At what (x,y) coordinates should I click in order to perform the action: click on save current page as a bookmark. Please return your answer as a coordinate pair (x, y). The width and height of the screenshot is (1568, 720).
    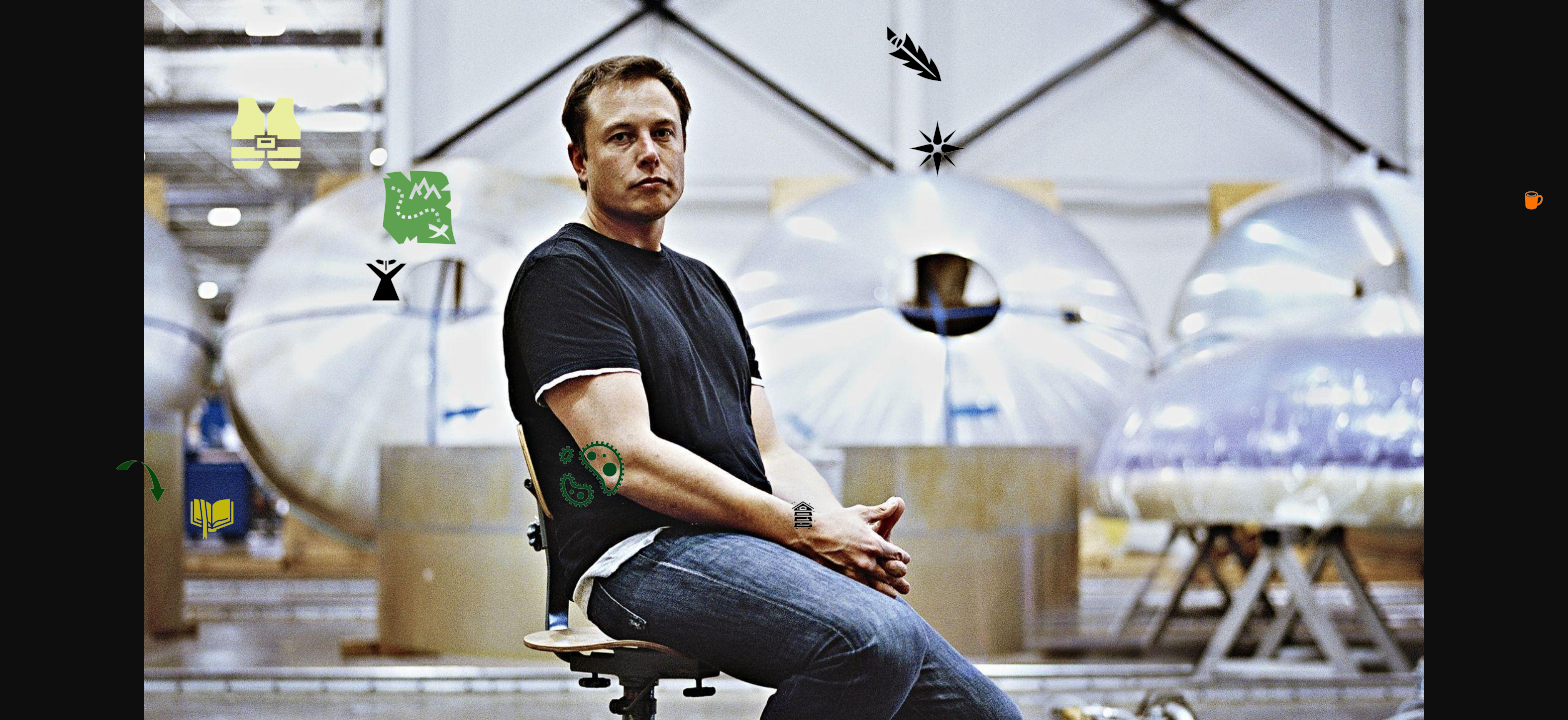
    Looking at the image, I should click on (212, 518).